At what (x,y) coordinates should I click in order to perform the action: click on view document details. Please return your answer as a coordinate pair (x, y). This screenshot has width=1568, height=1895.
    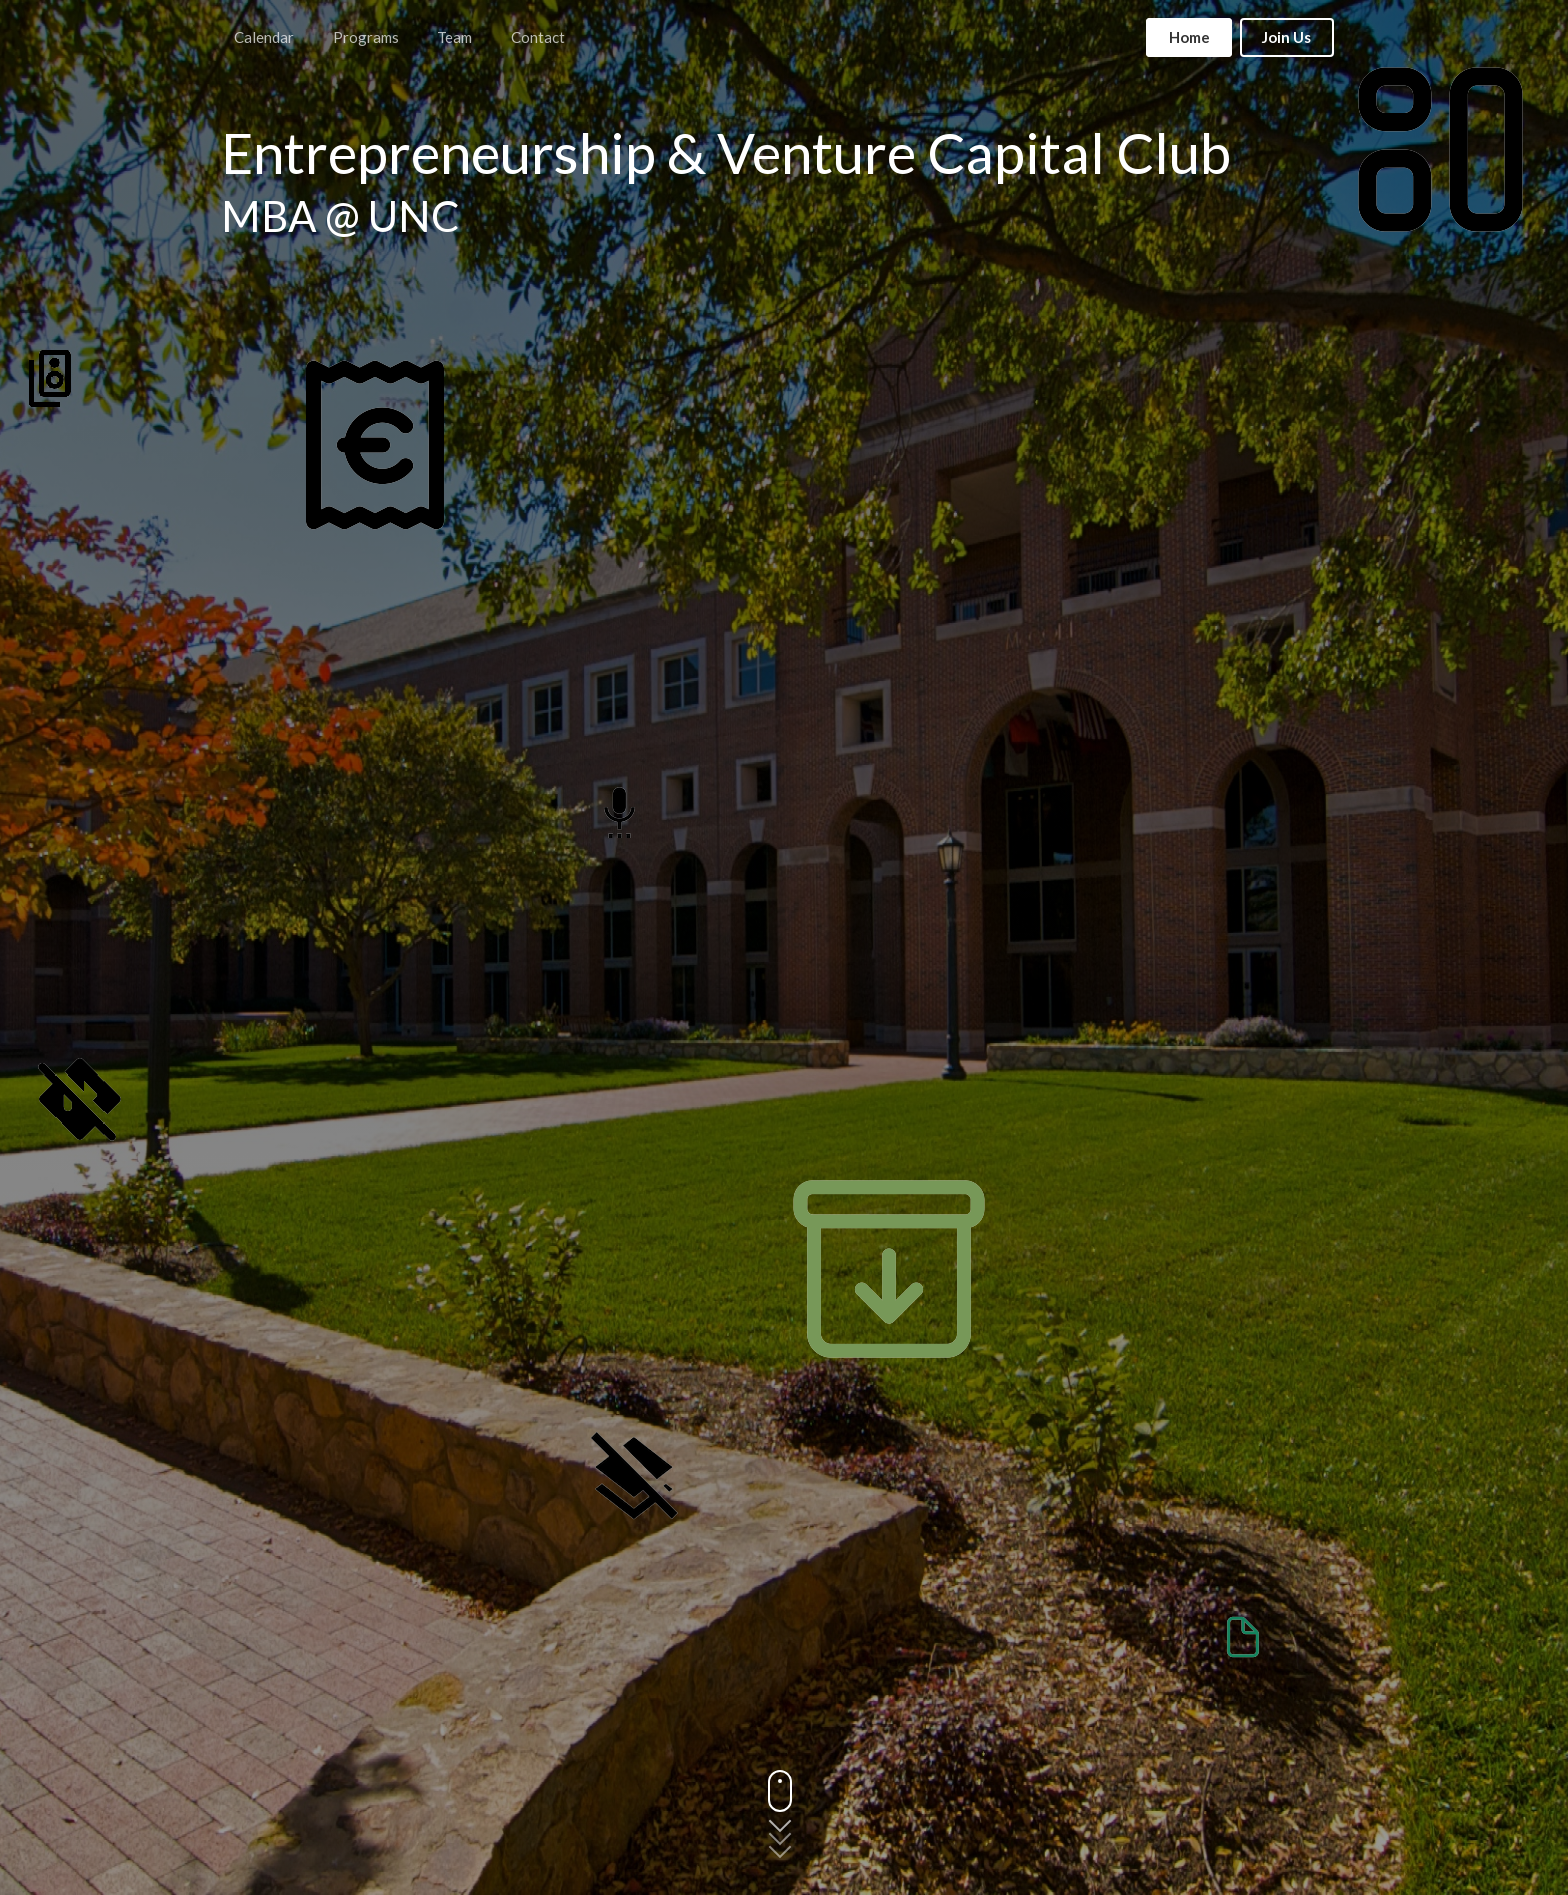
    Looking at the image, I should click on (1243, 1637).